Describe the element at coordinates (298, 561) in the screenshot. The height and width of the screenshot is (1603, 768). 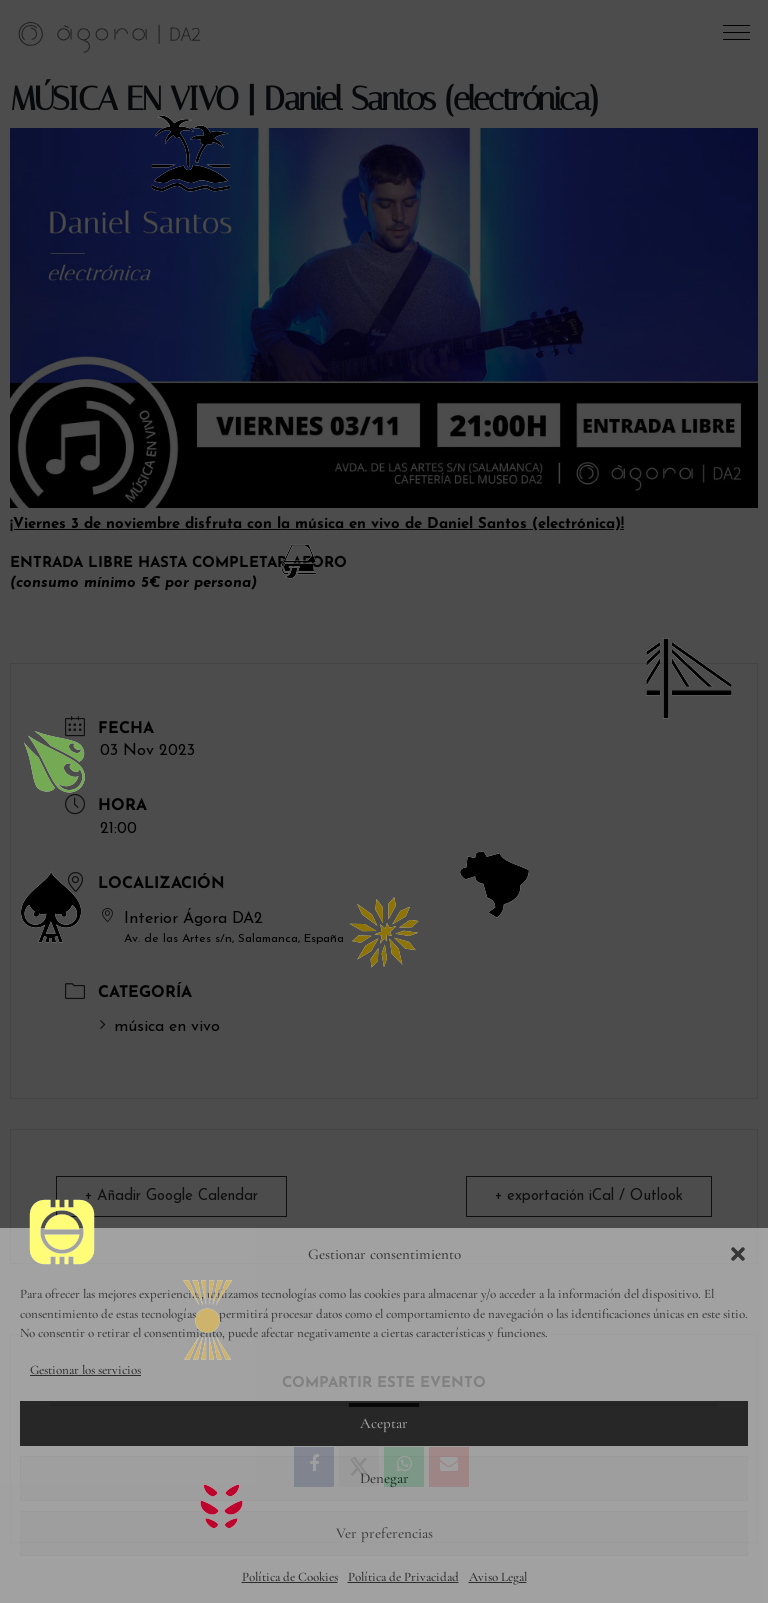
I see `save this item for later` at that location.